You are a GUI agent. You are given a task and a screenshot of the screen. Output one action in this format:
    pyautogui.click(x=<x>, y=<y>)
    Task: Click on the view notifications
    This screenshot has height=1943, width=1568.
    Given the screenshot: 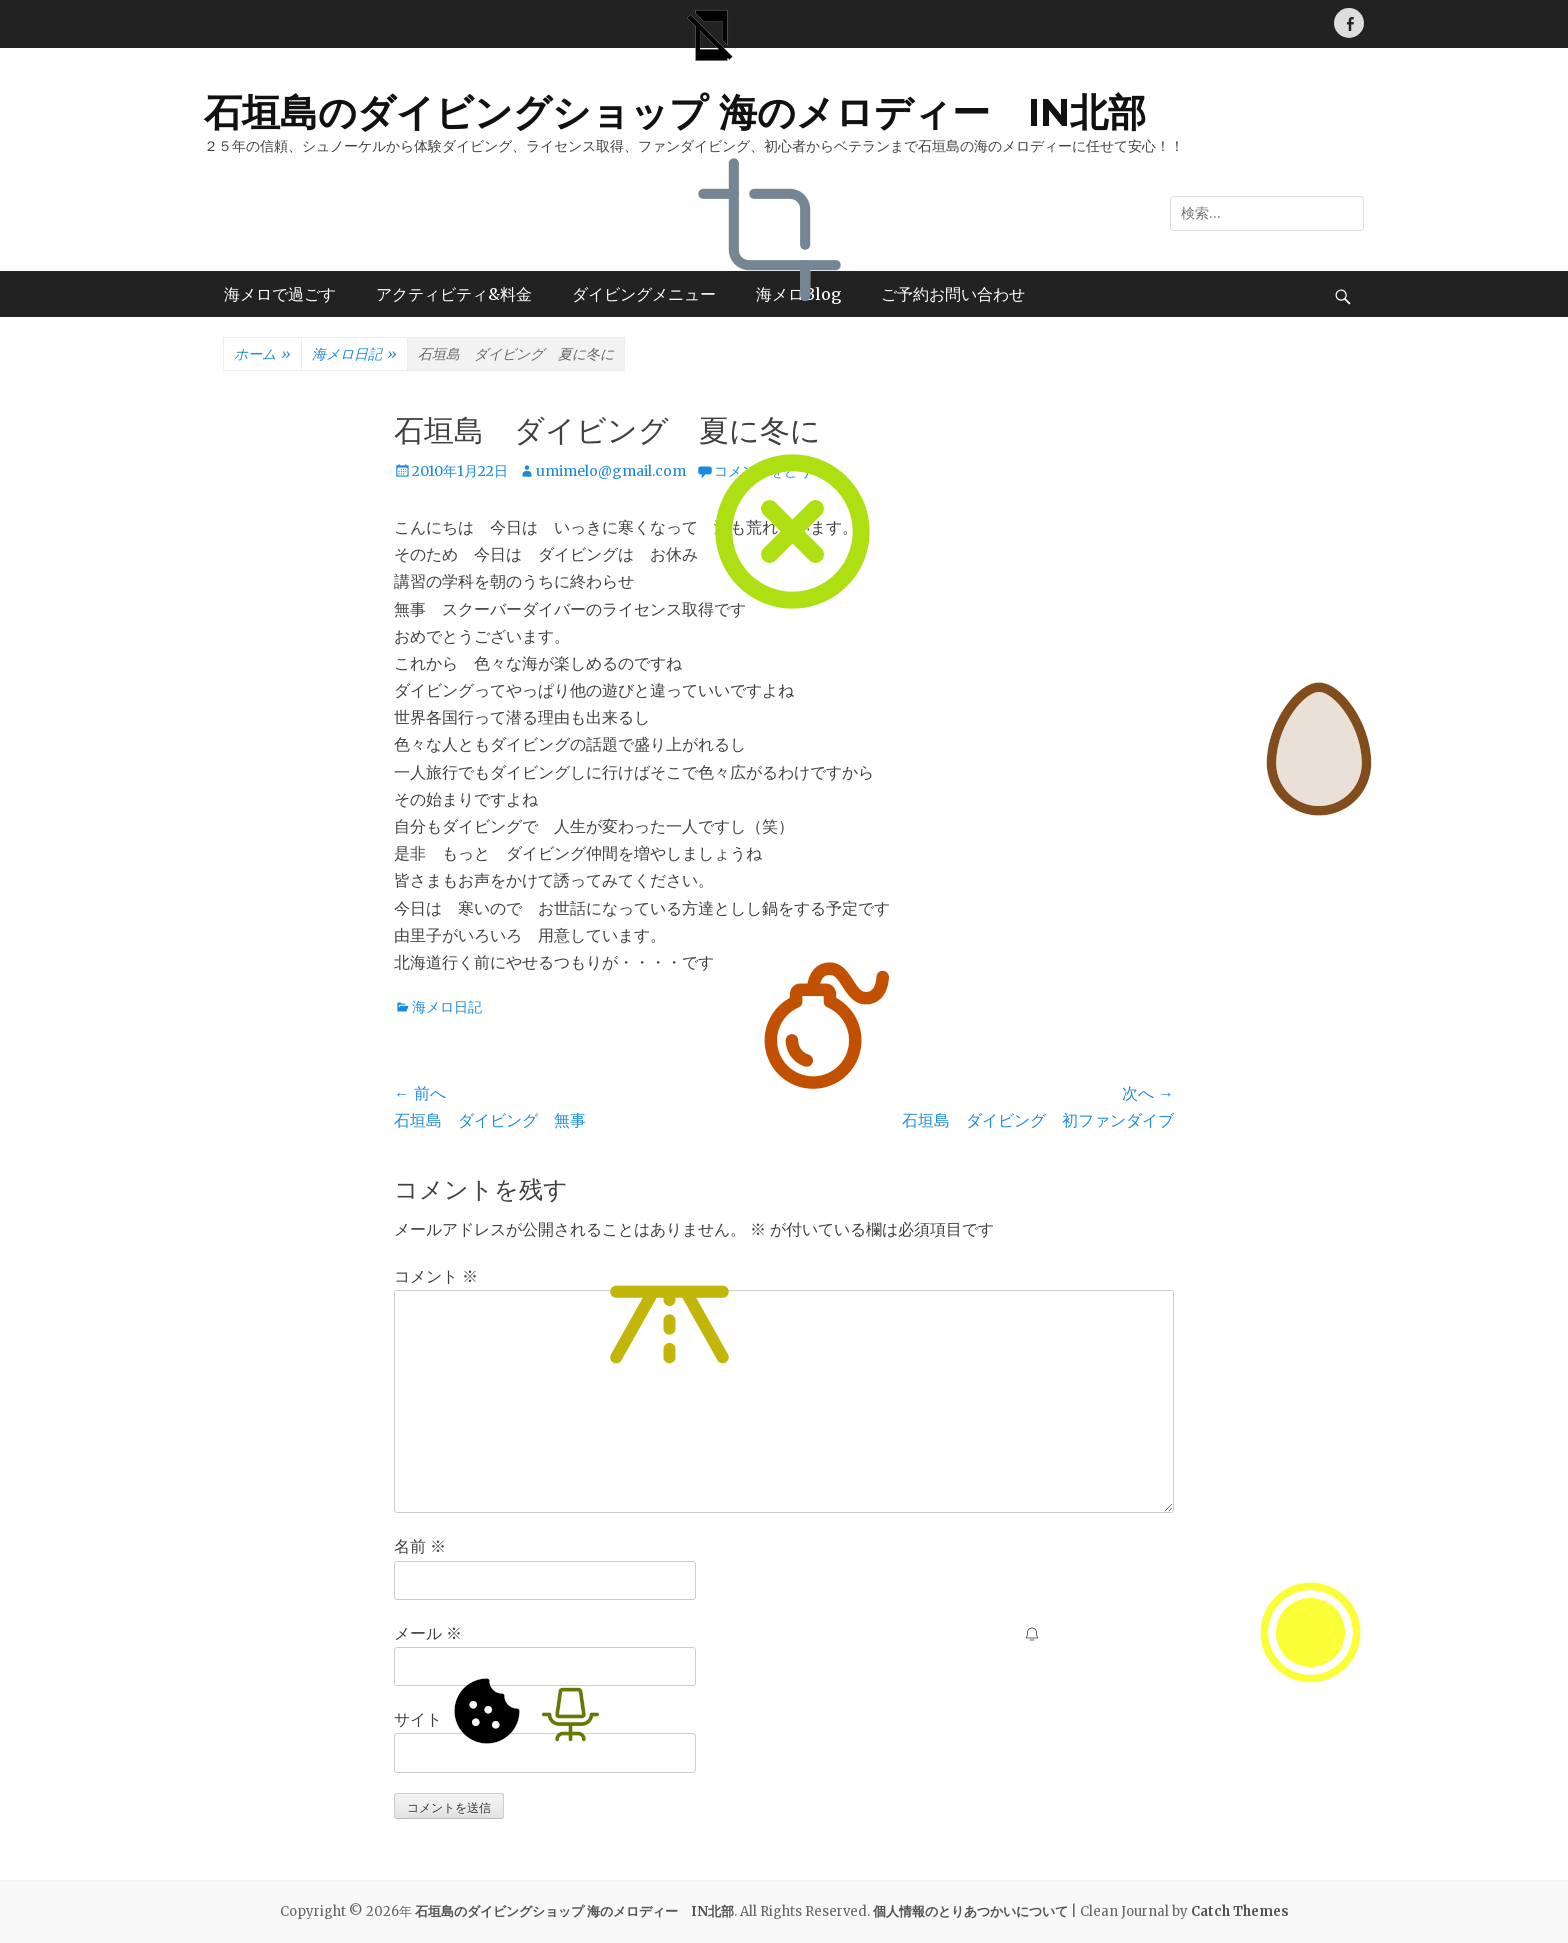 What is the action you would take?
    pyautogui.click(x=1032, y=1634)
    